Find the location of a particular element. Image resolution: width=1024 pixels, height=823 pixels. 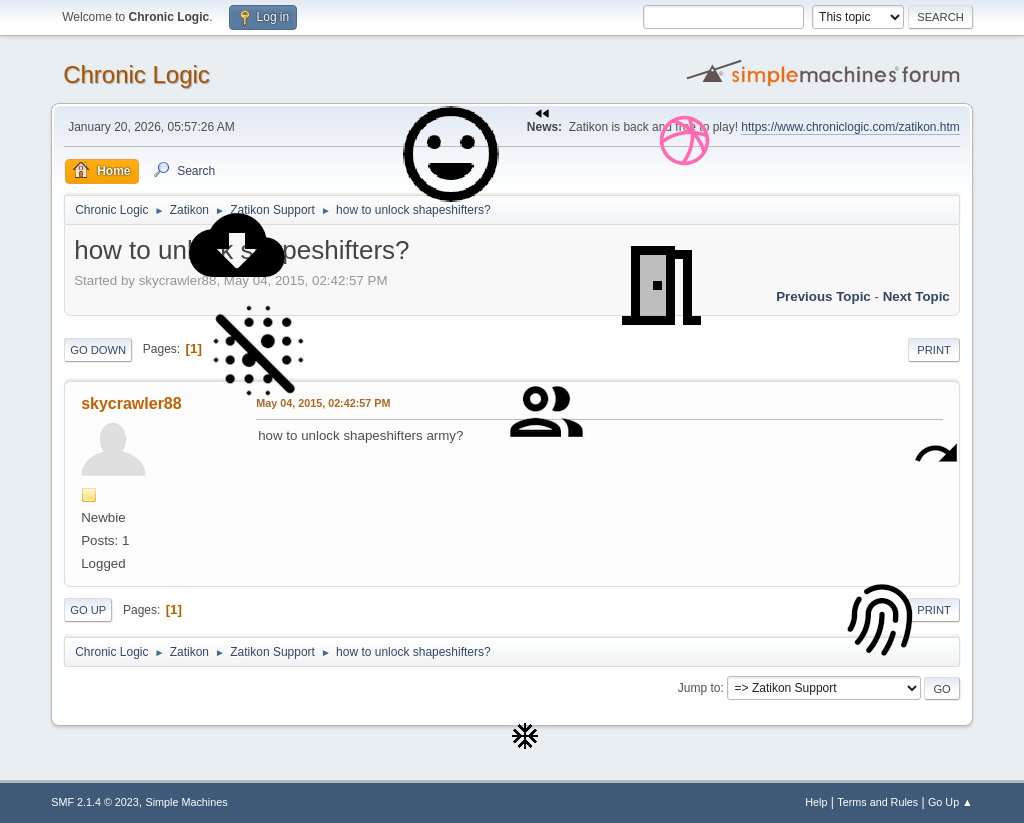

download file from cloud storage is located at coordinates (237, 245).